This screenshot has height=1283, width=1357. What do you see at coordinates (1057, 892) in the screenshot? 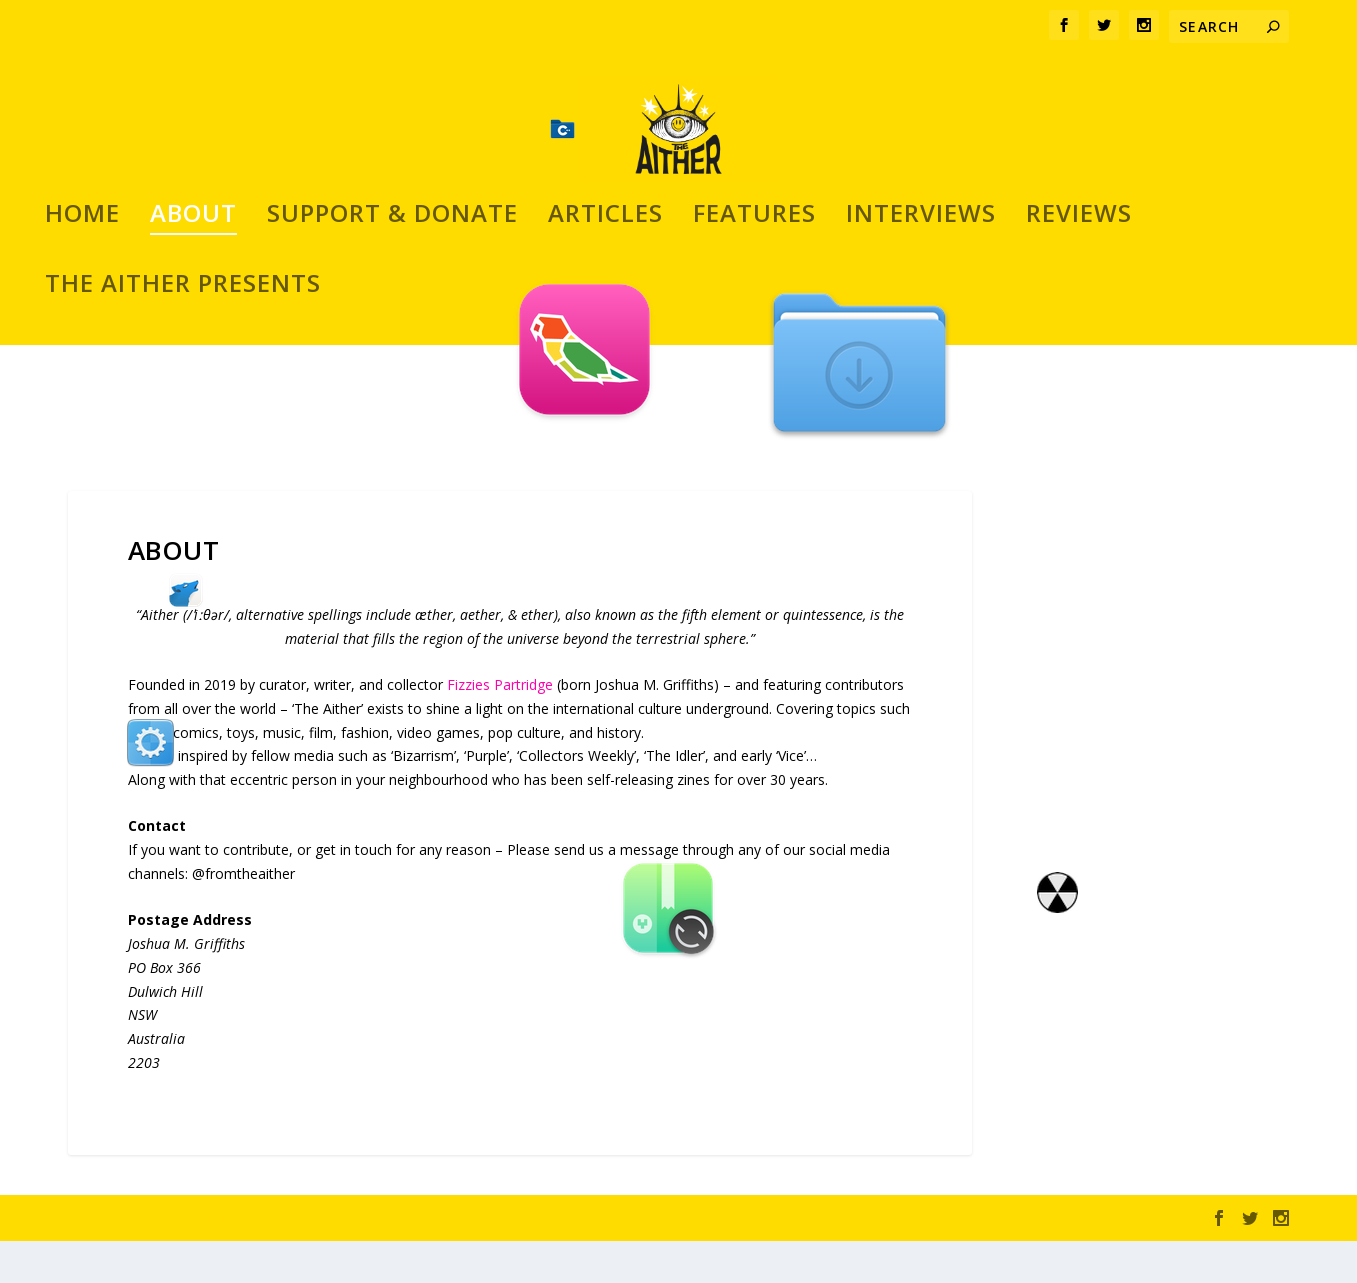
I see `access the burn folder to prepare files for disc burning` at bounding box center [1057, 892].